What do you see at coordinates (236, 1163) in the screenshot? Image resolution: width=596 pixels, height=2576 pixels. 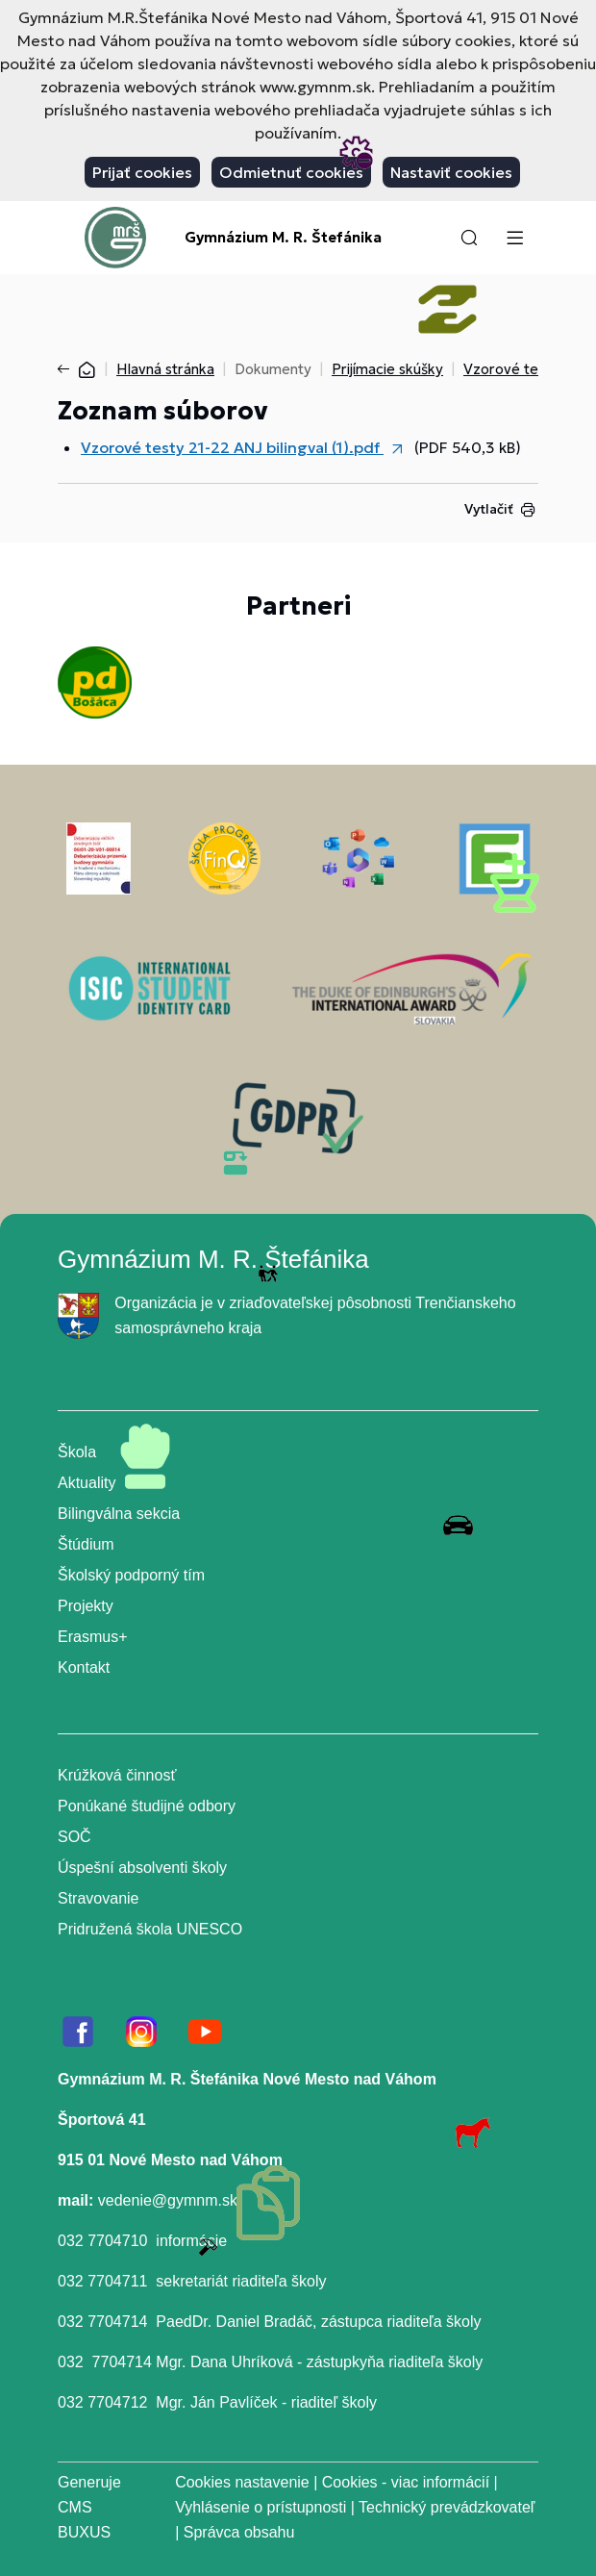 I see `view successor node in a flowchart or diagram` at bounding box center [236, 1163].